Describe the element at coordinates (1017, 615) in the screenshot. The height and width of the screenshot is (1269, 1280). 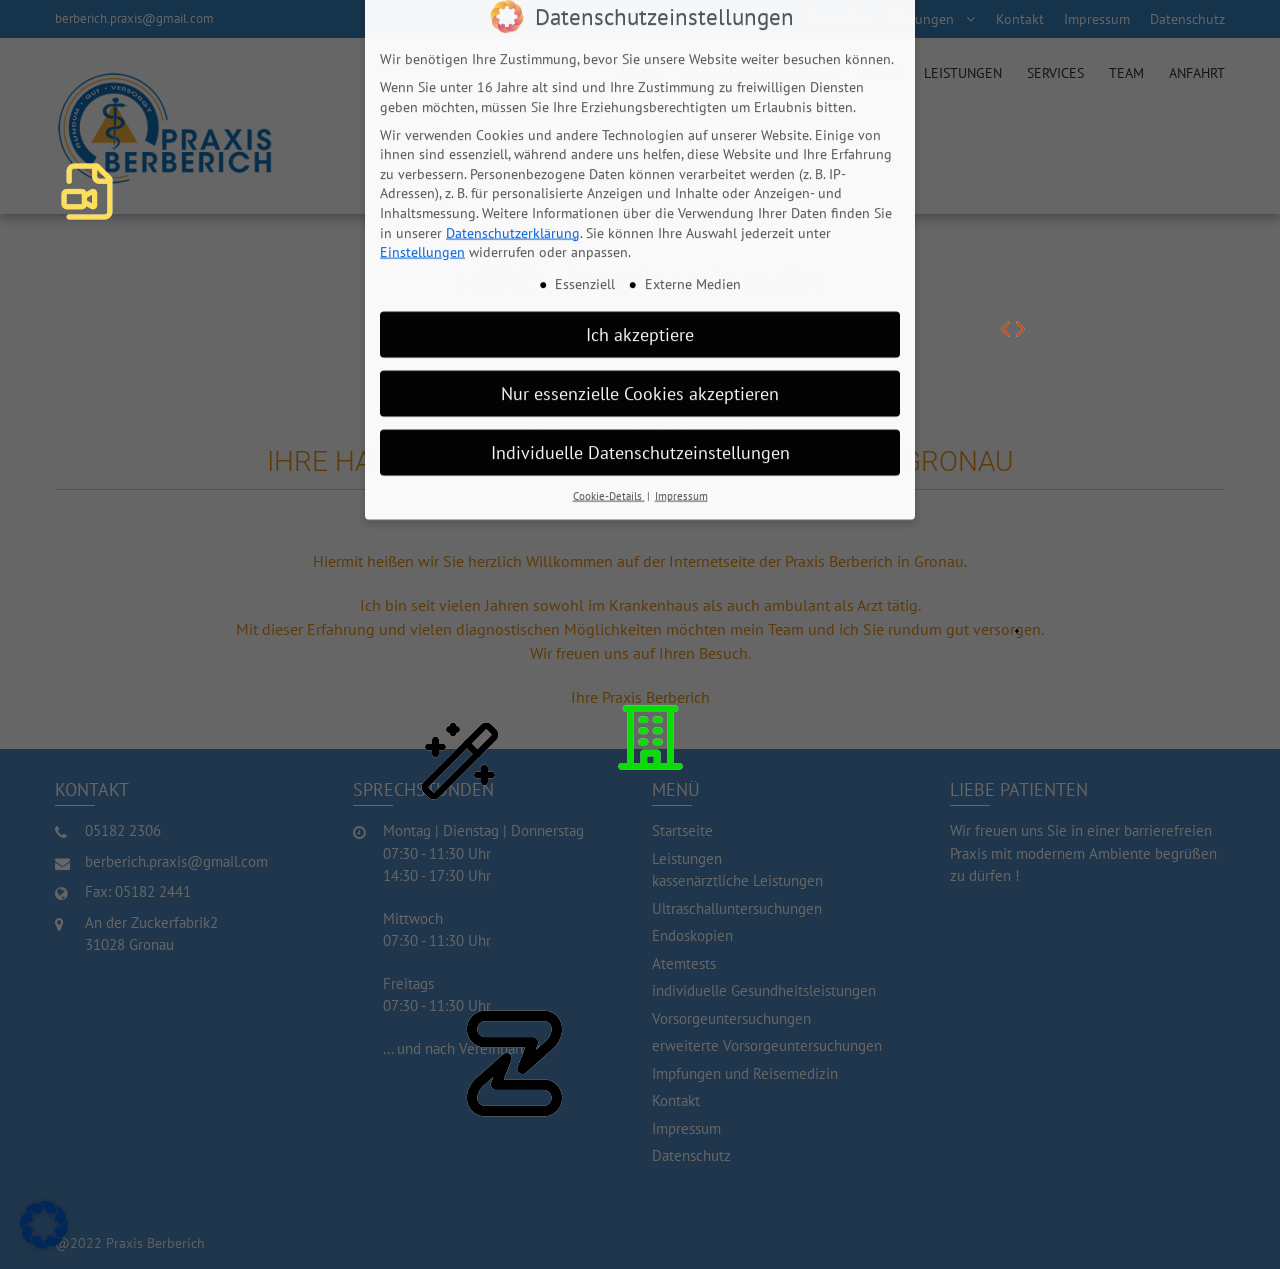
I see `no wifi signal available` at that location.